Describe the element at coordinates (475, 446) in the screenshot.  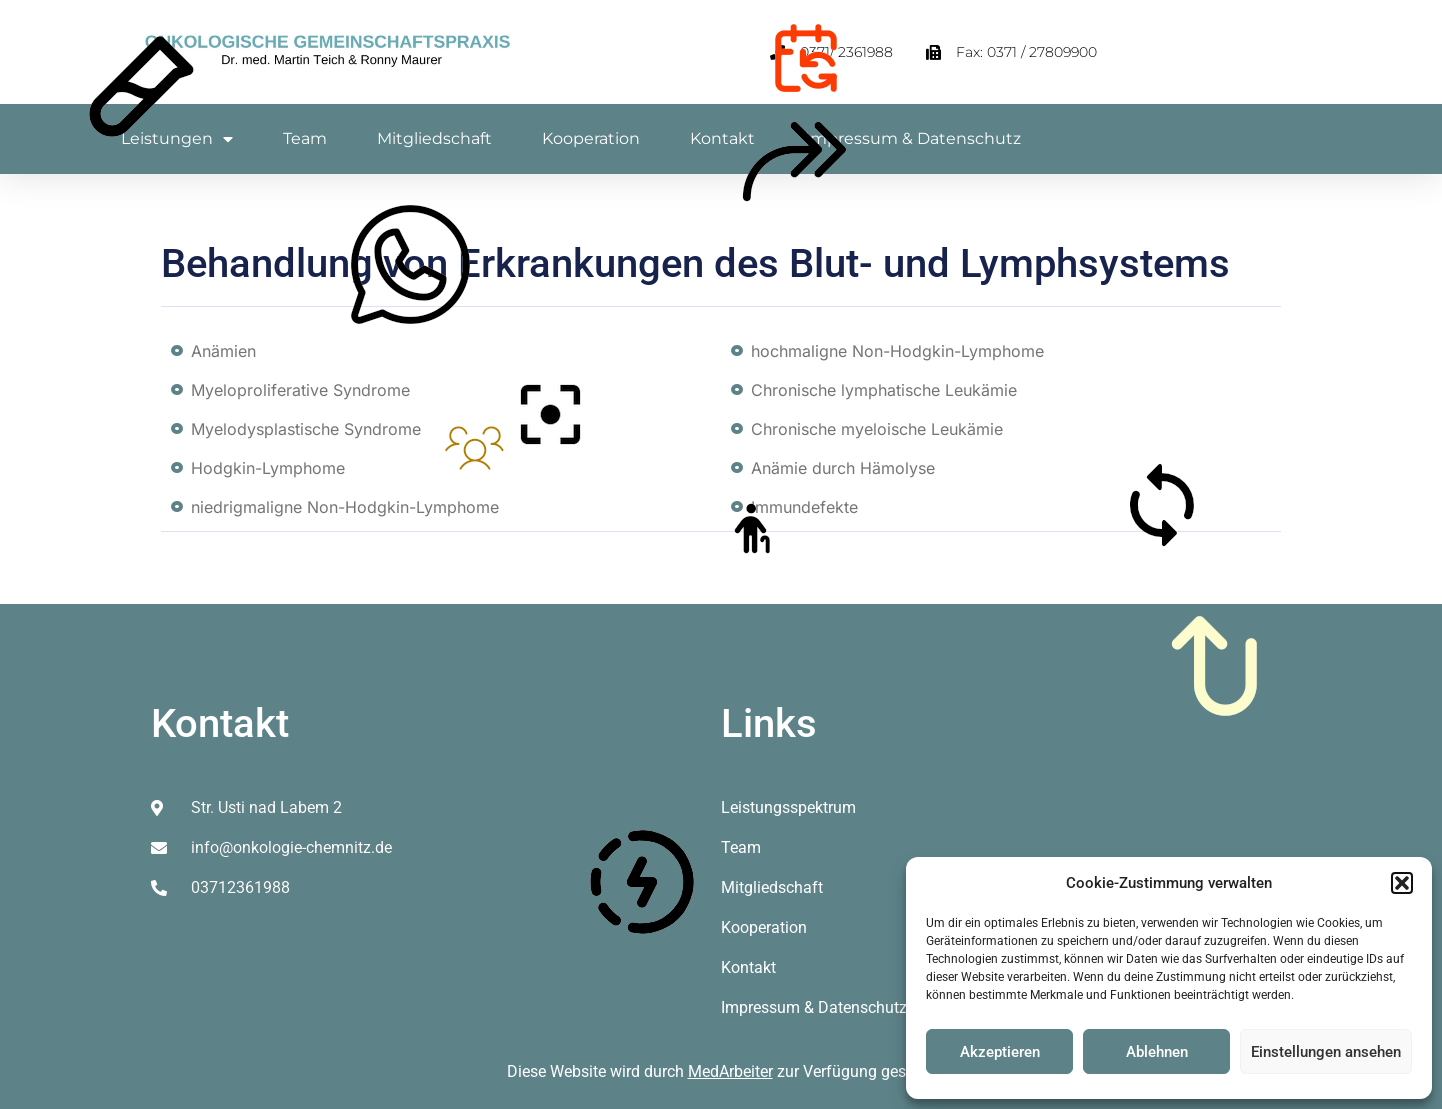
I see `view group members or team` at that location.